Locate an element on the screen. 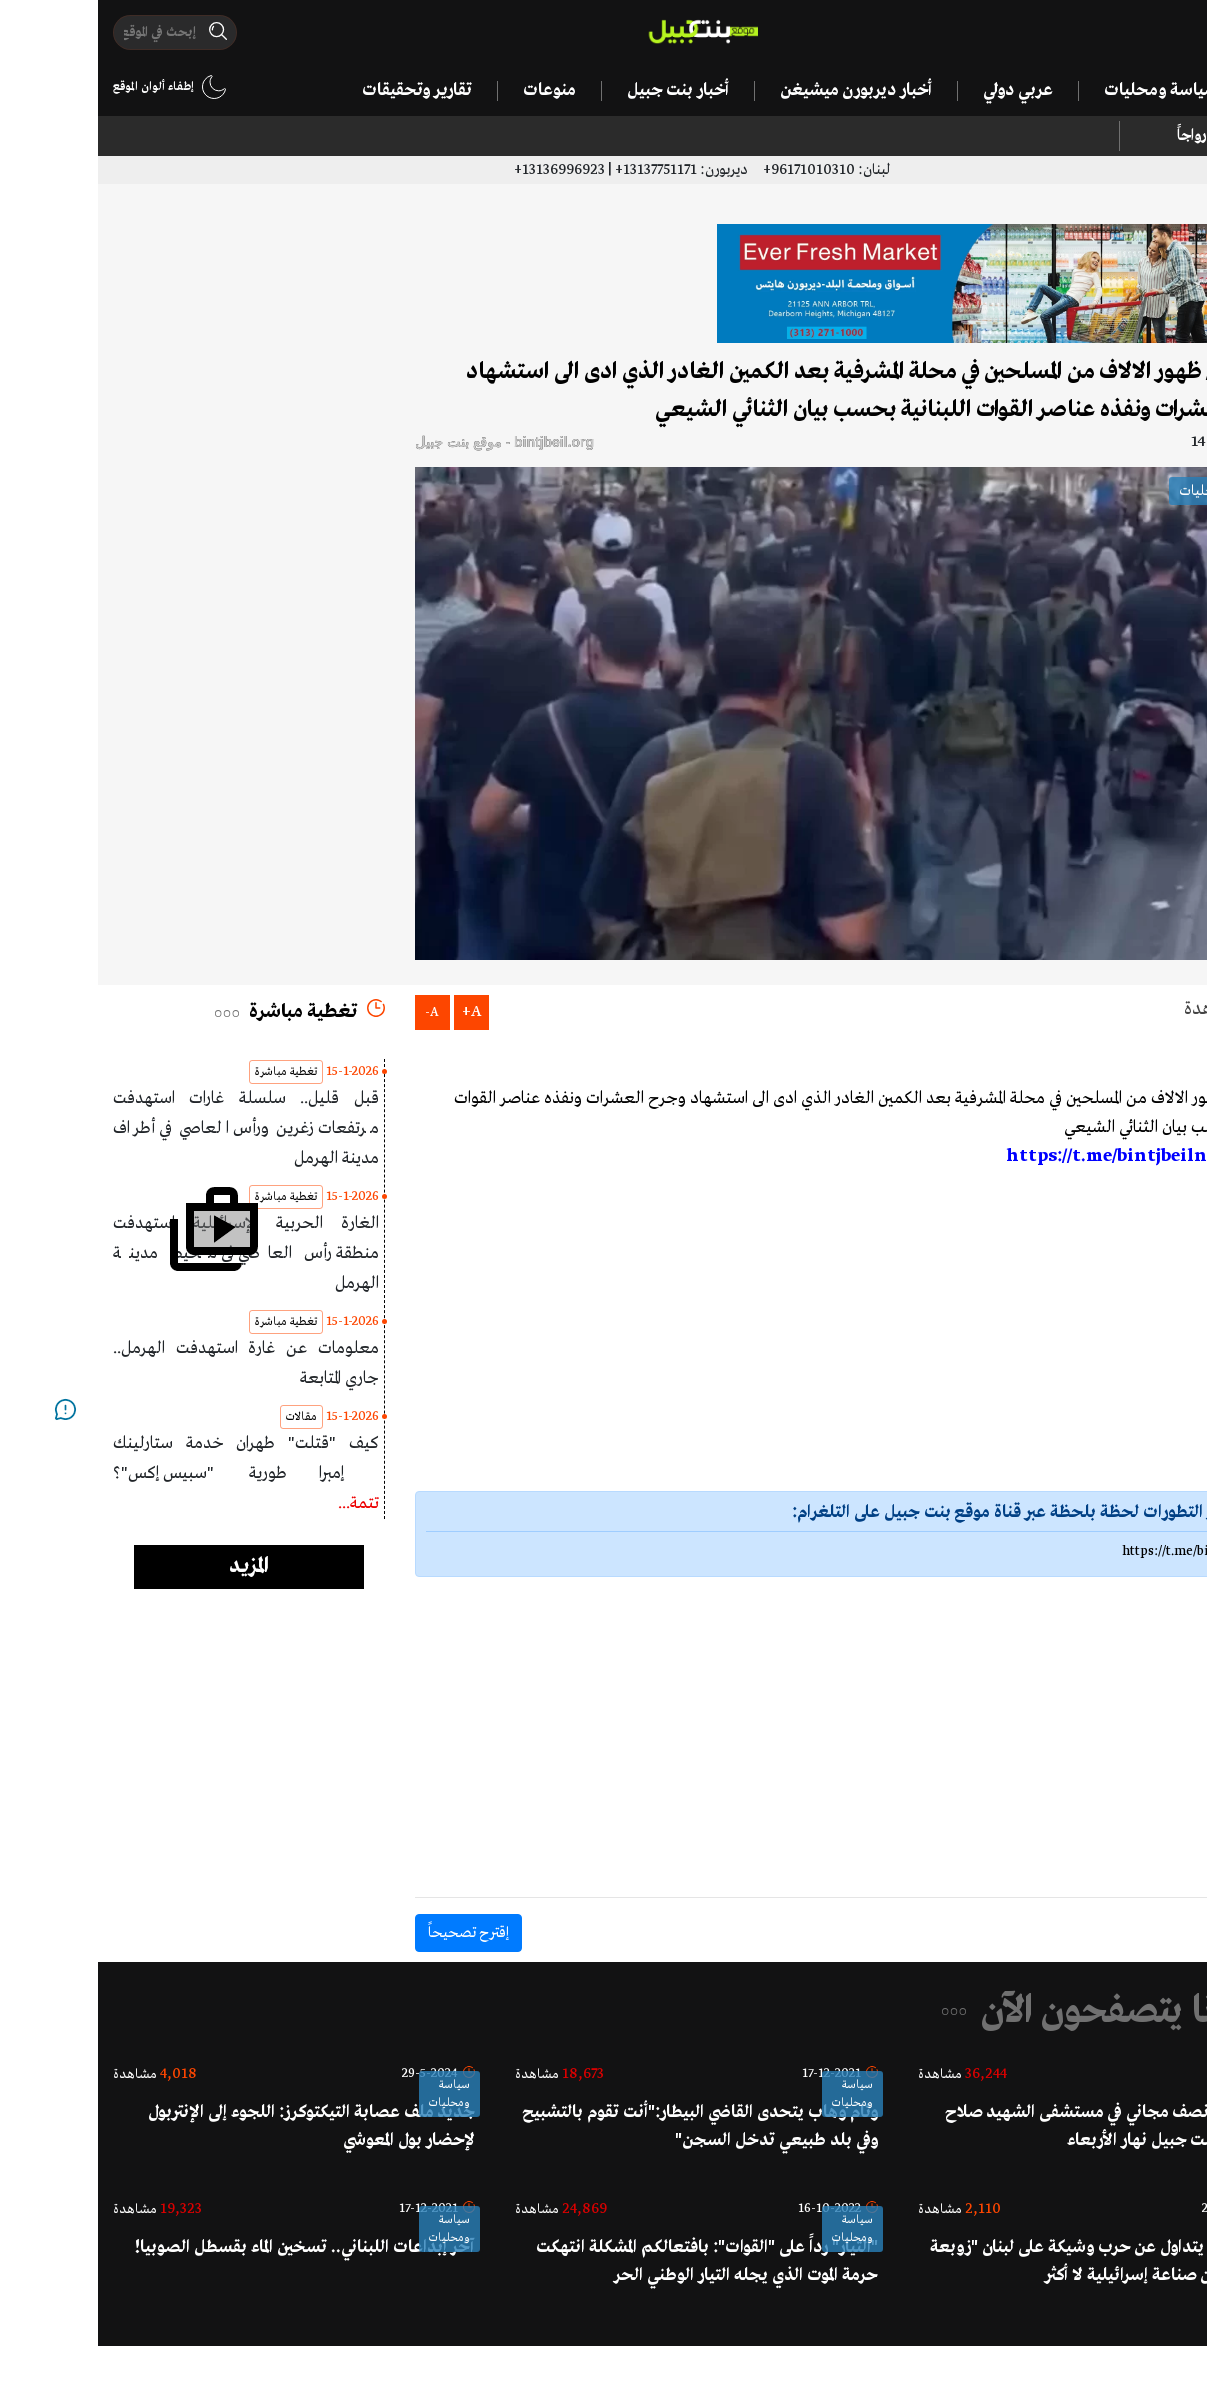  message with a warning or alert is located at coordinates (65, 1409).